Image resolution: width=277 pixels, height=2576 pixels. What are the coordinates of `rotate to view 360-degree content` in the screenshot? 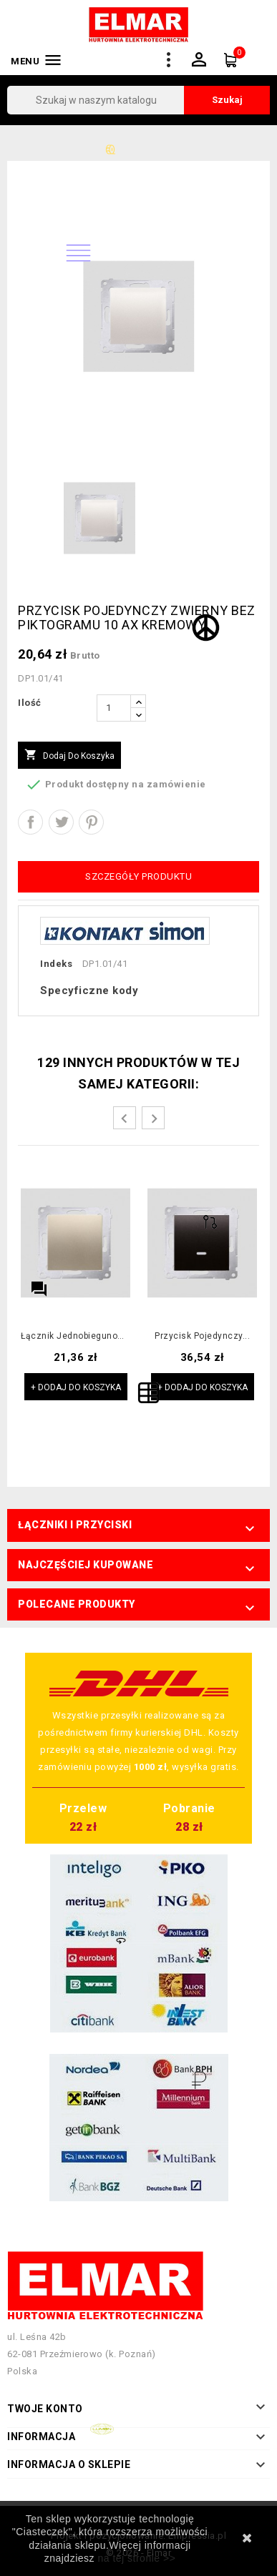 It's located at (121, 1940).